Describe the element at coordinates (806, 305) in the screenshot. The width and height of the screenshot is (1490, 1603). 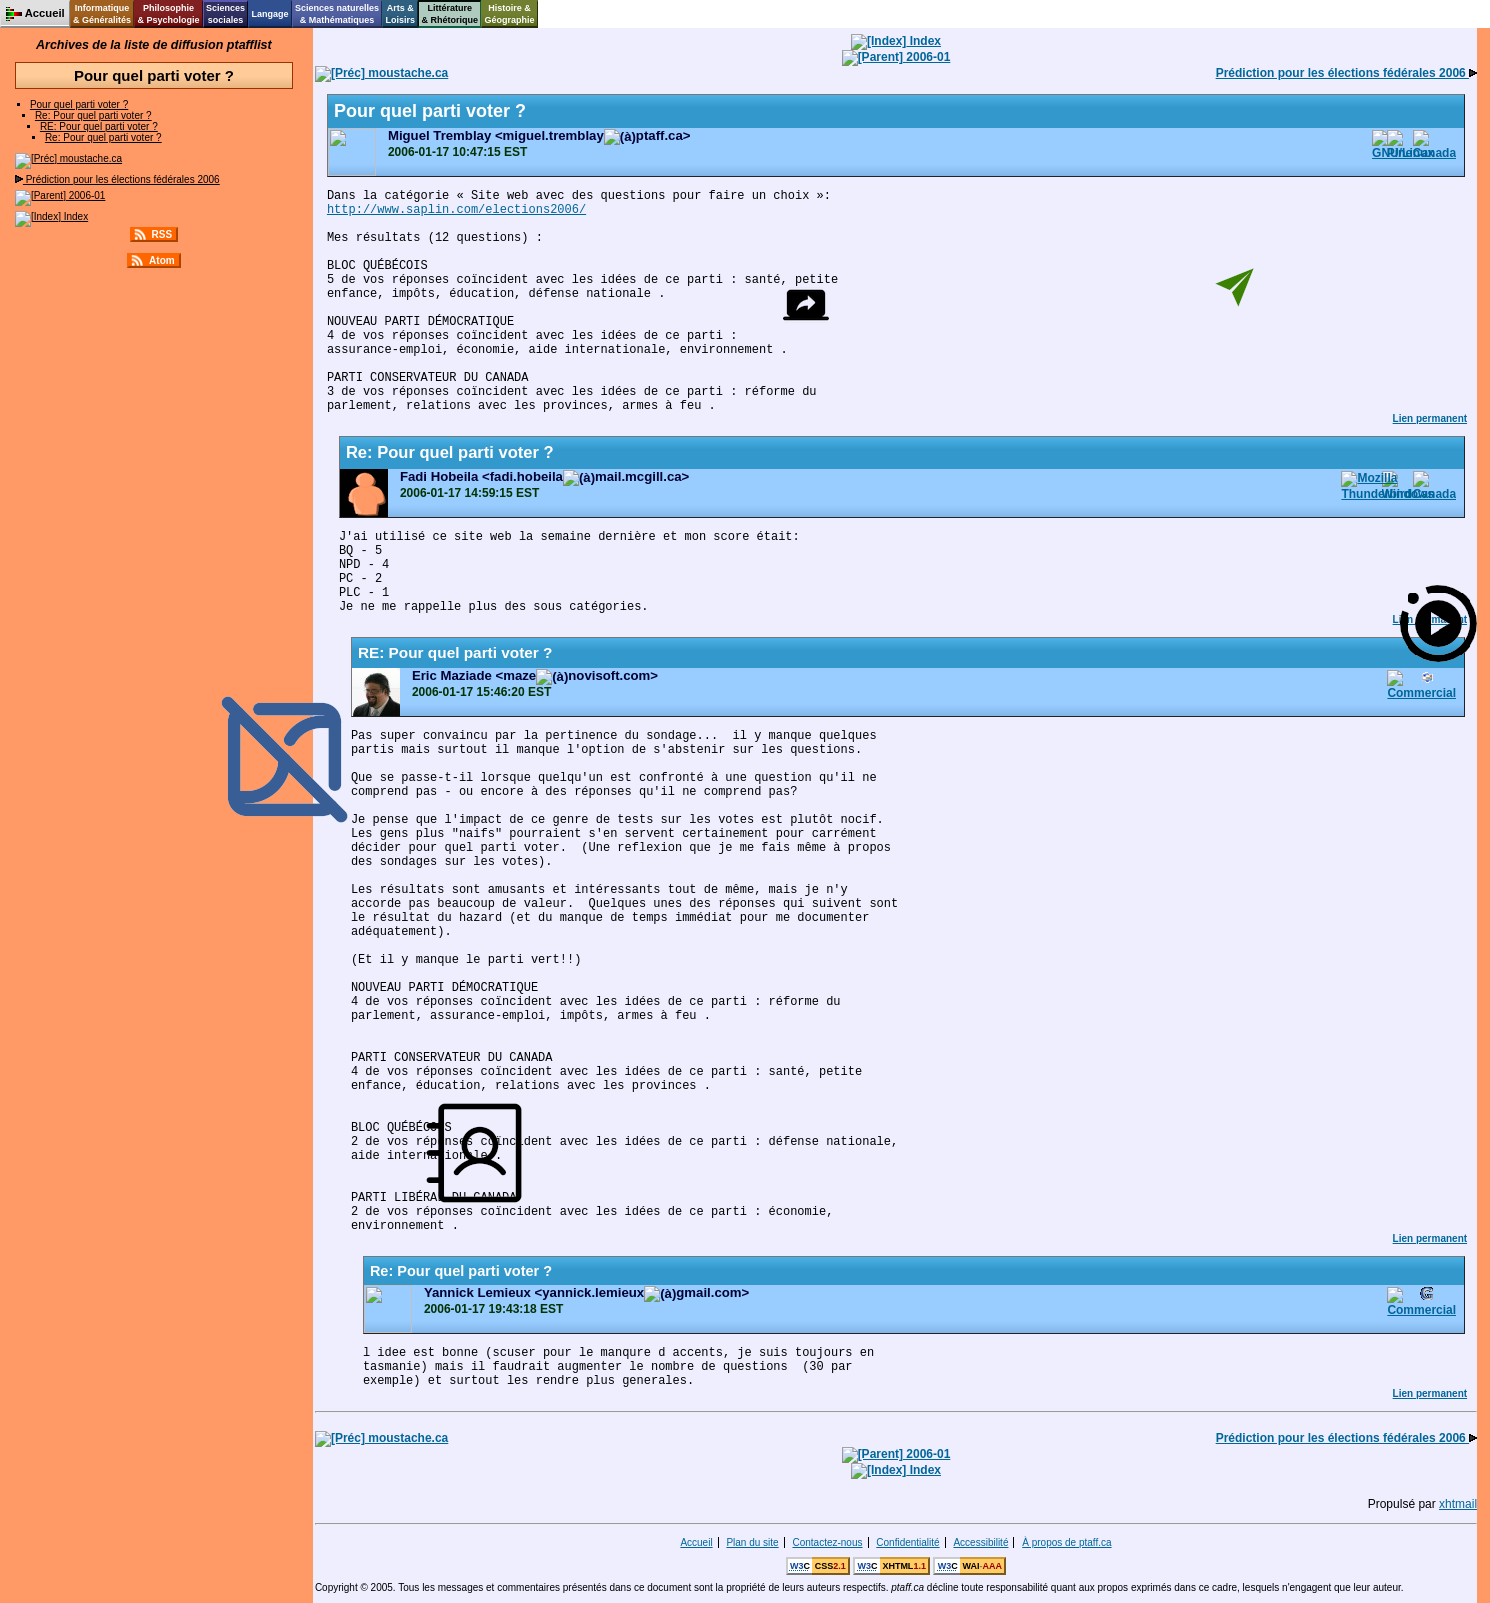
I see `share your screen with others` at that location.